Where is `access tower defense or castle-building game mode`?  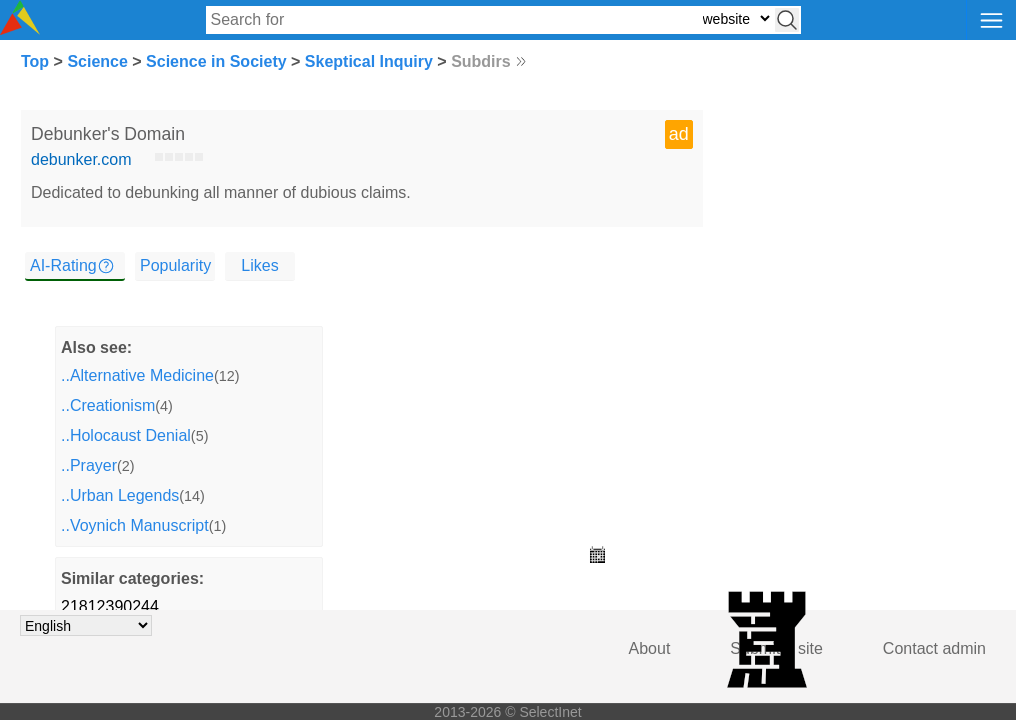 access tower defense or castle-building game mode is located at coordinates (766, 639).